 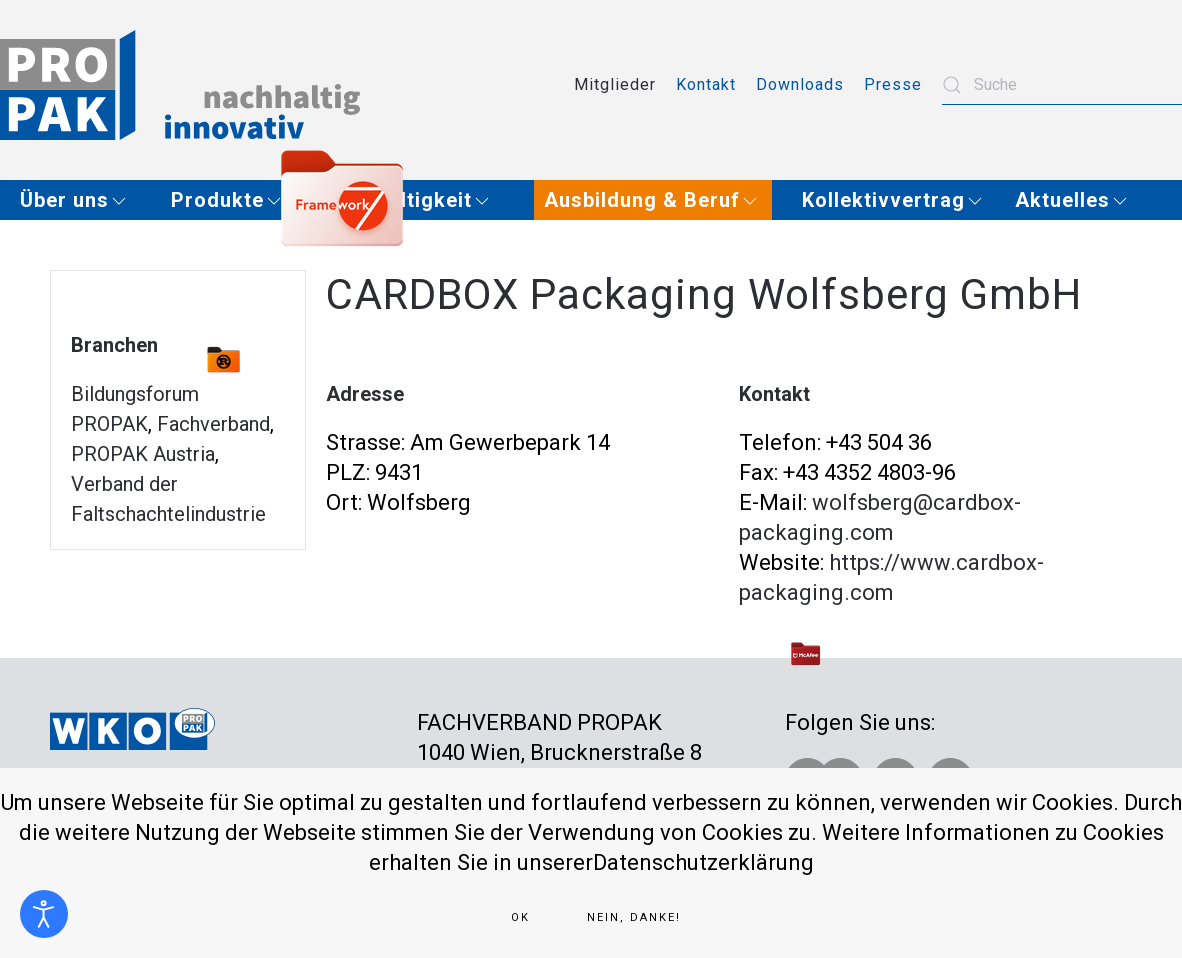 What do you see at coordinates (223, 360) in the screenshot?
I see `open folder containing rust programming projects` at bounding box center [223, 360].